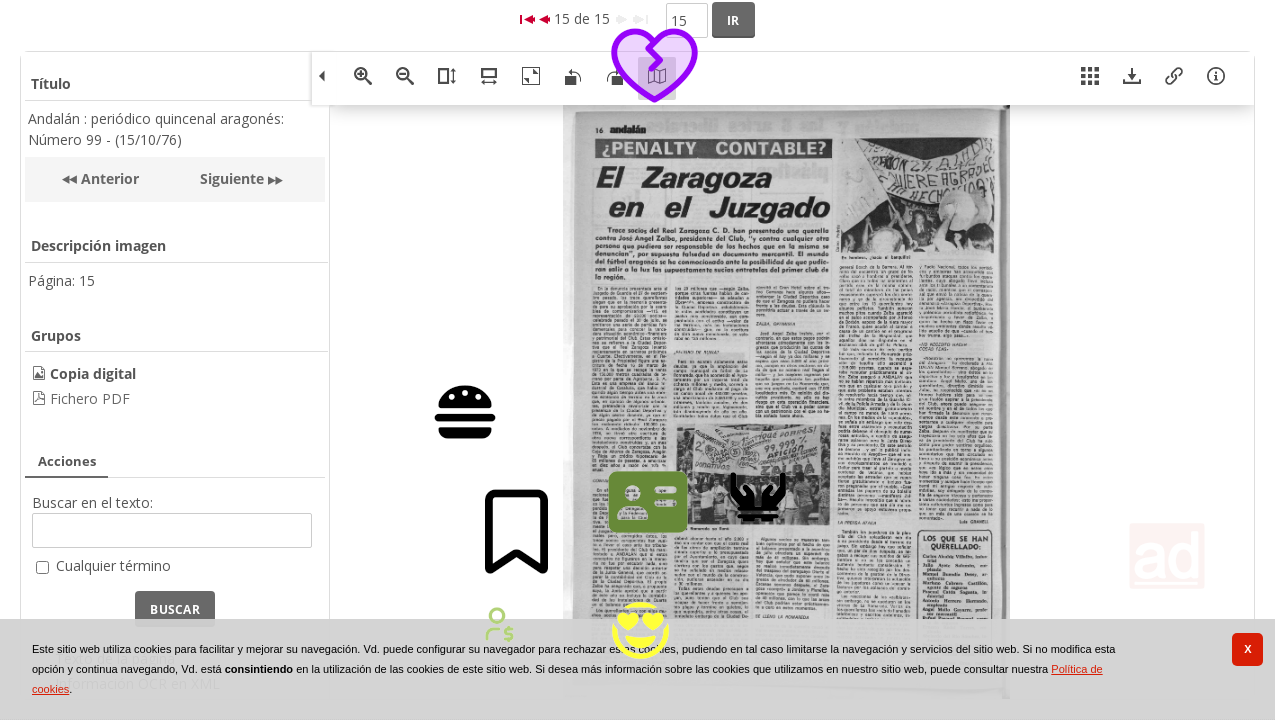 This screenshot has height=720, width=1275. I want to click on access food or restaurant options, so click(465, 412).